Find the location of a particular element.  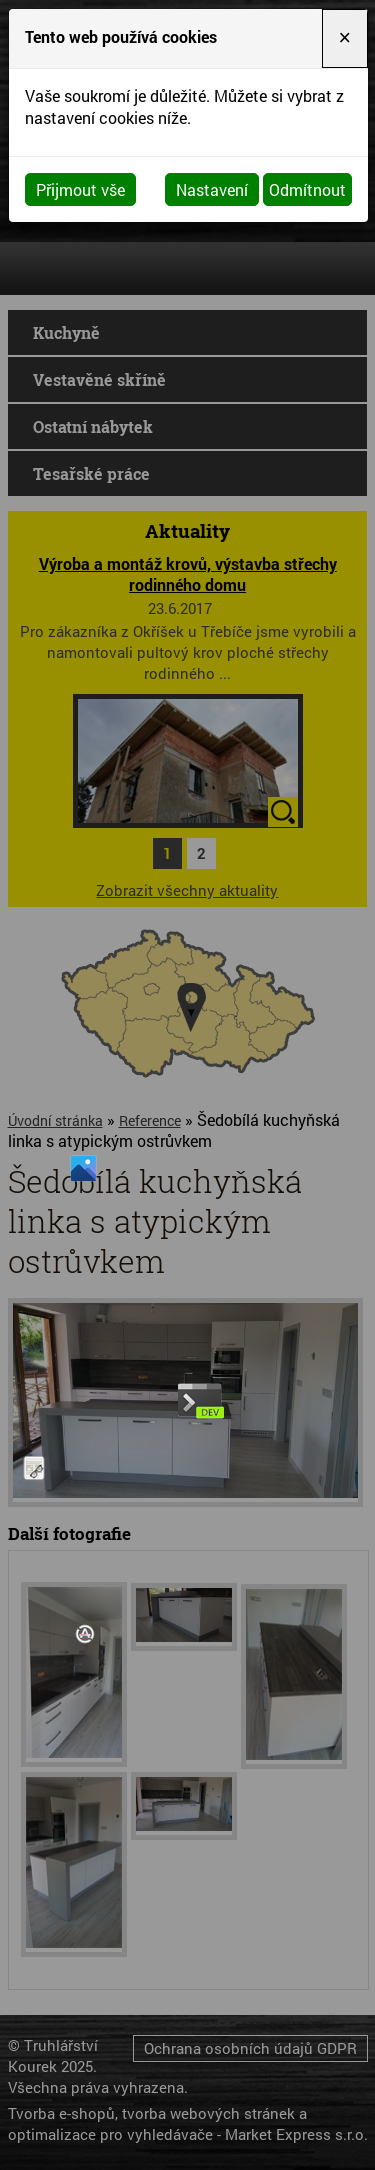

open the windows photos app is located at coordinates (83, 1168).